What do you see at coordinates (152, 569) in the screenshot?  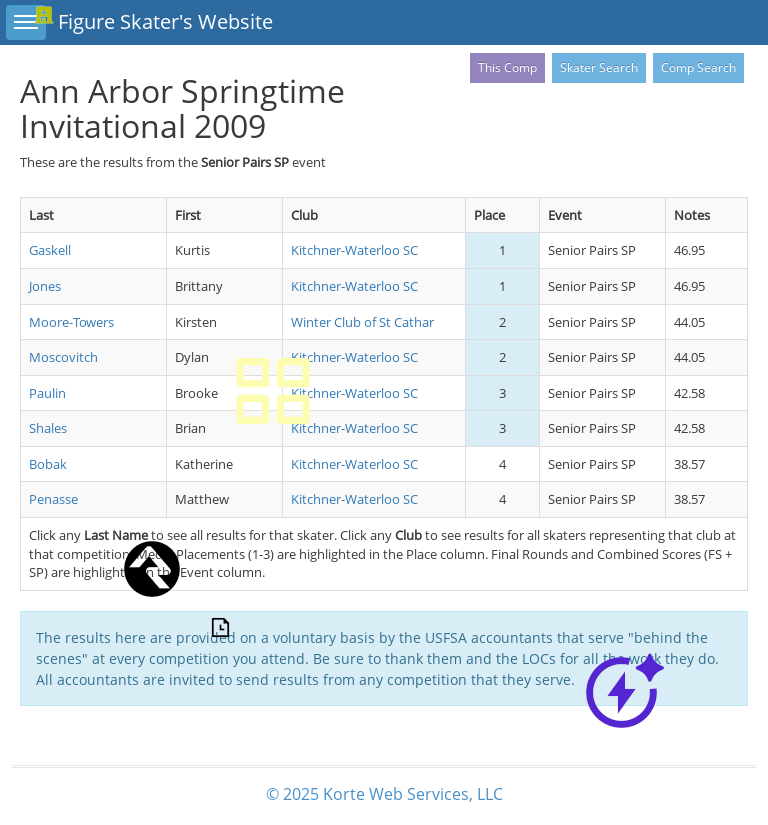 I see `open Rock RMS church management app` at bounding box center [152, 569].